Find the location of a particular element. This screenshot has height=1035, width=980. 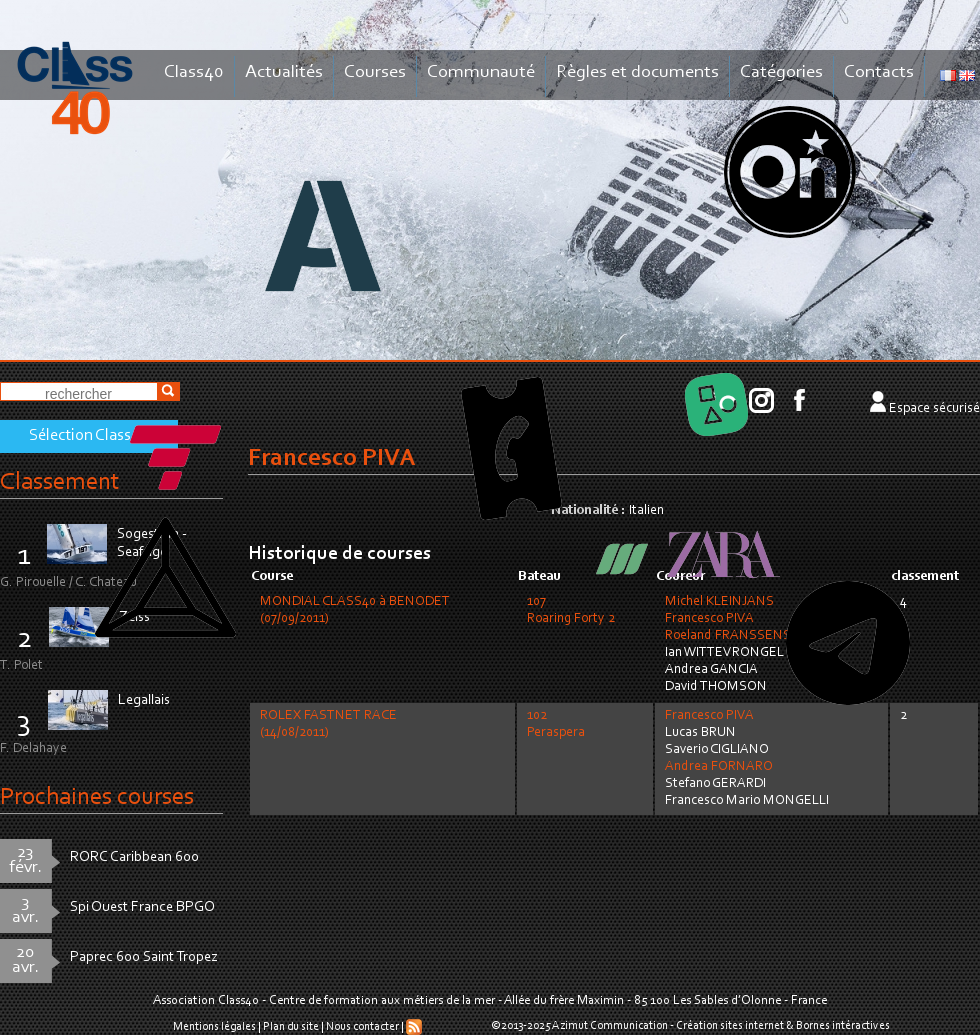

access OnStar connected vehicle services is located at coordinates (790, 172).